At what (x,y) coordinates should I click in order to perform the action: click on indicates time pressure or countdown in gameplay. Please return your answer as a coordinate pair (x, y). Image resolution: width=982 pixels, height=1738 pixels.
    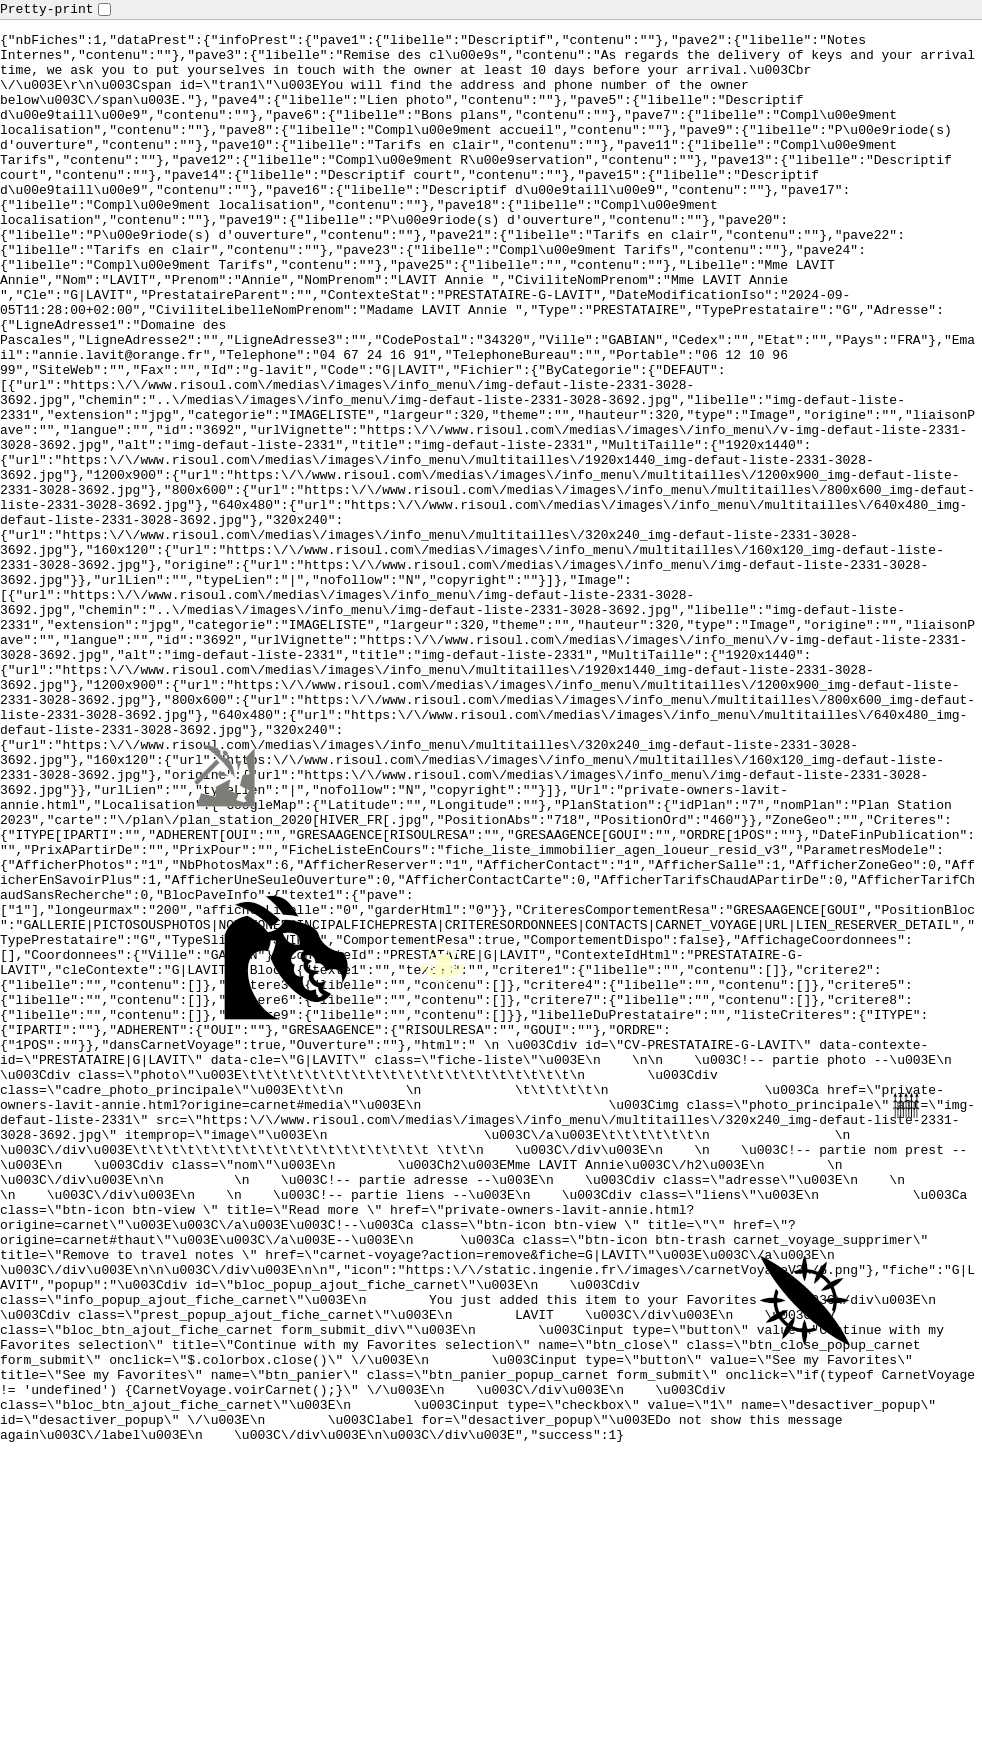
    Looking at the image, I should click on (804, 1301).